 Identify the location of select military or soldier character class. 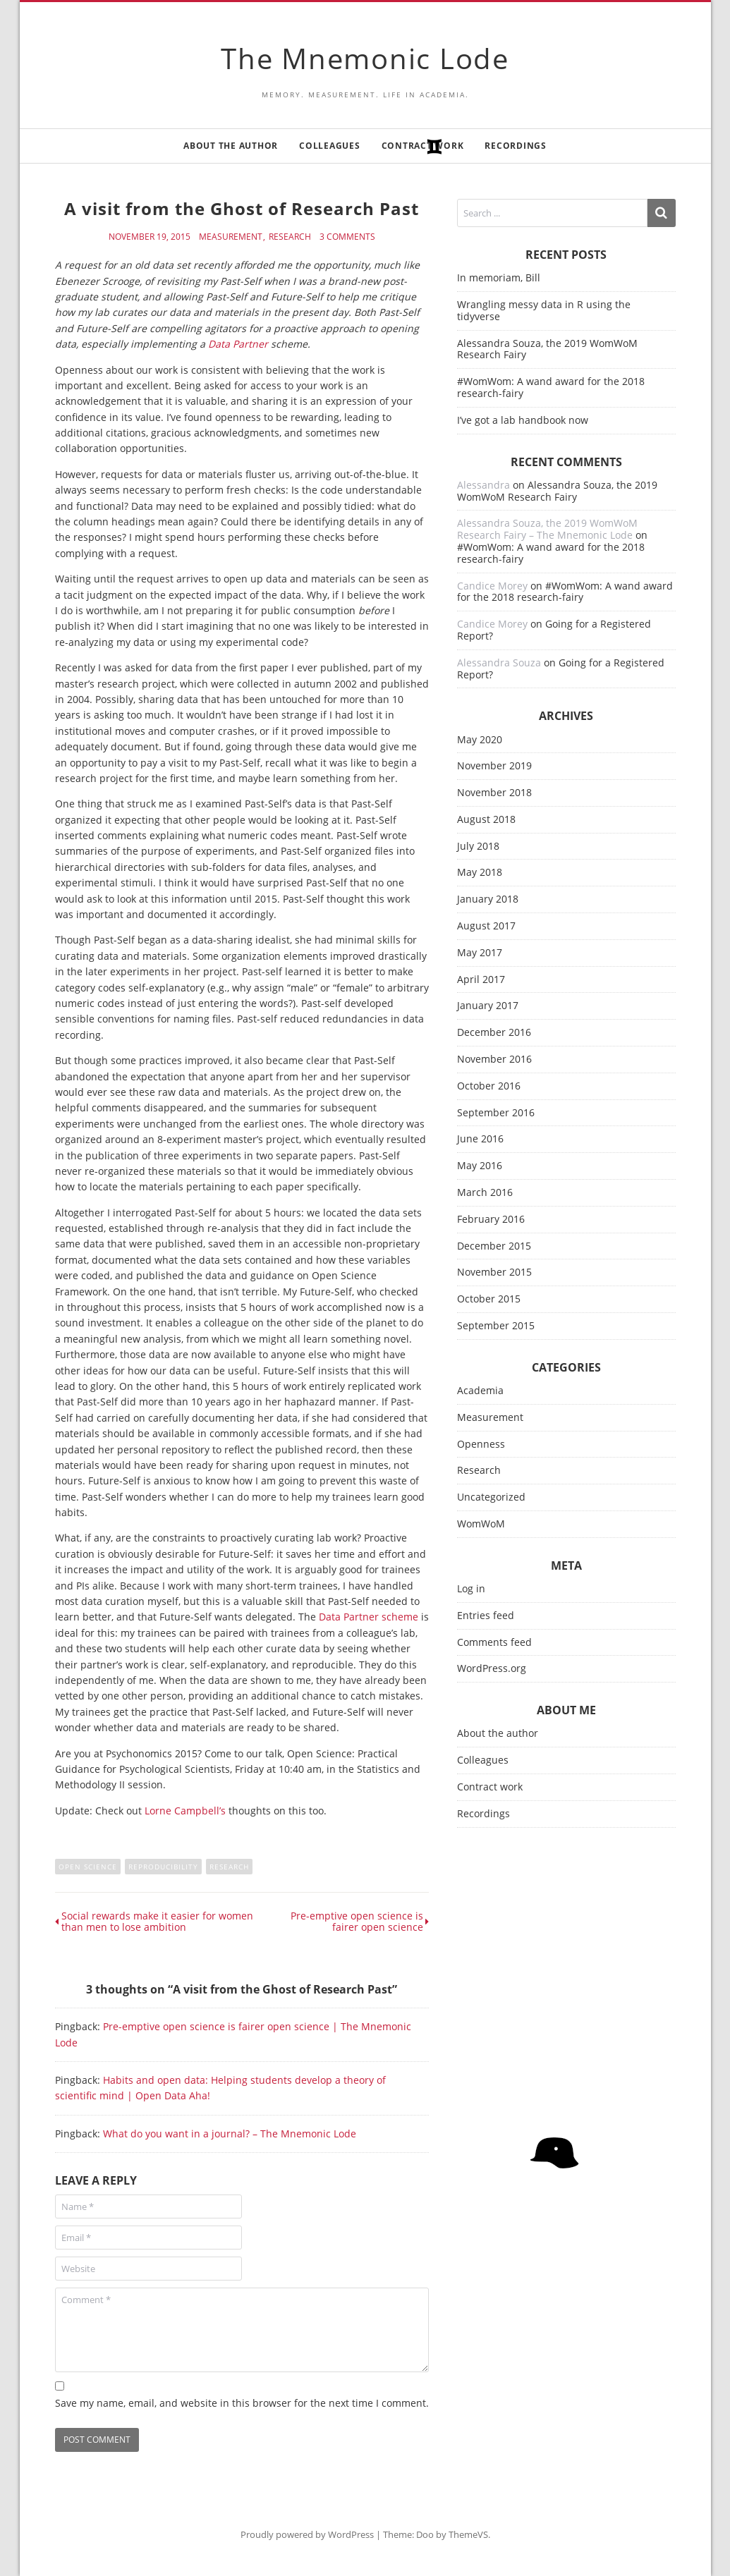
(554, 2153).